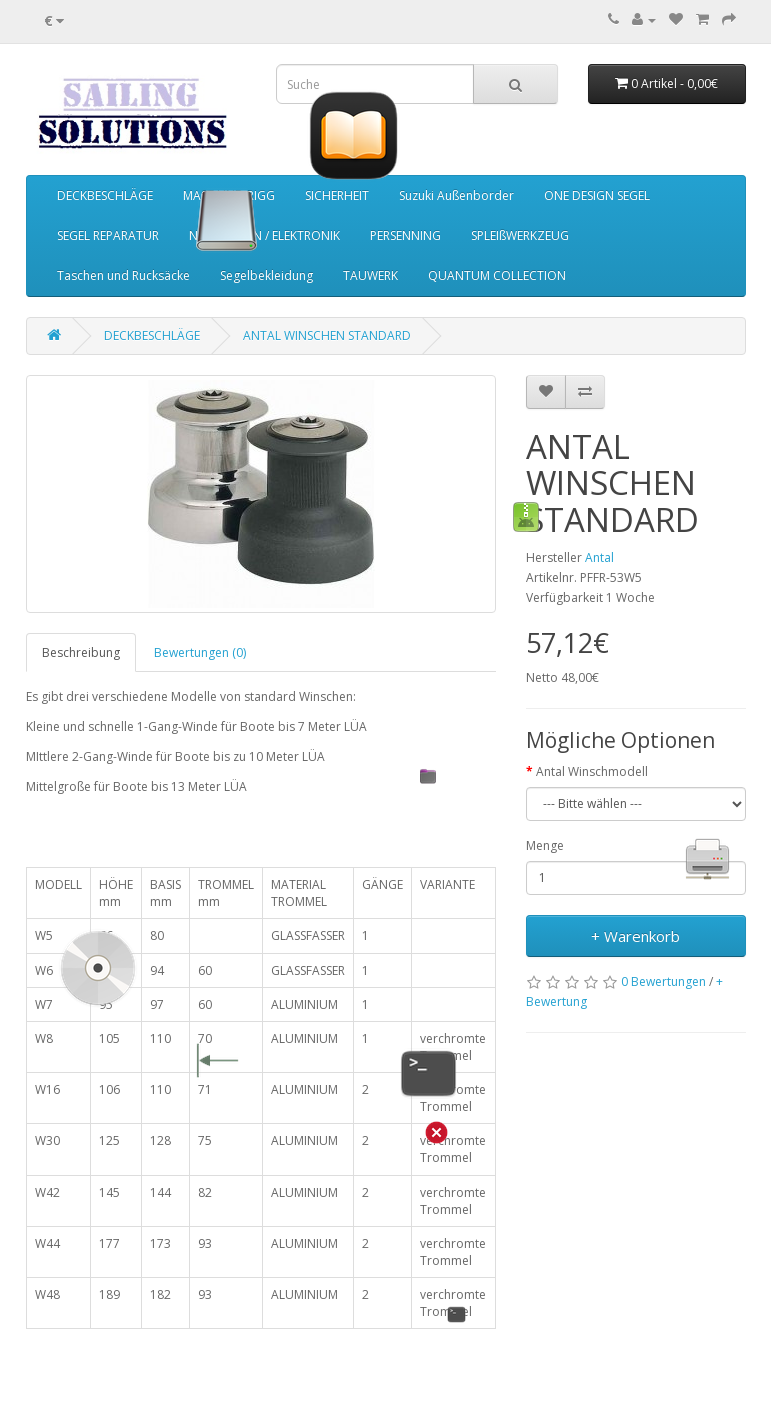 The image size is (771, 1409). Describe the element at coordinates (428, 1073) in the screenshot. I see `open the terminal or command line` at that location.